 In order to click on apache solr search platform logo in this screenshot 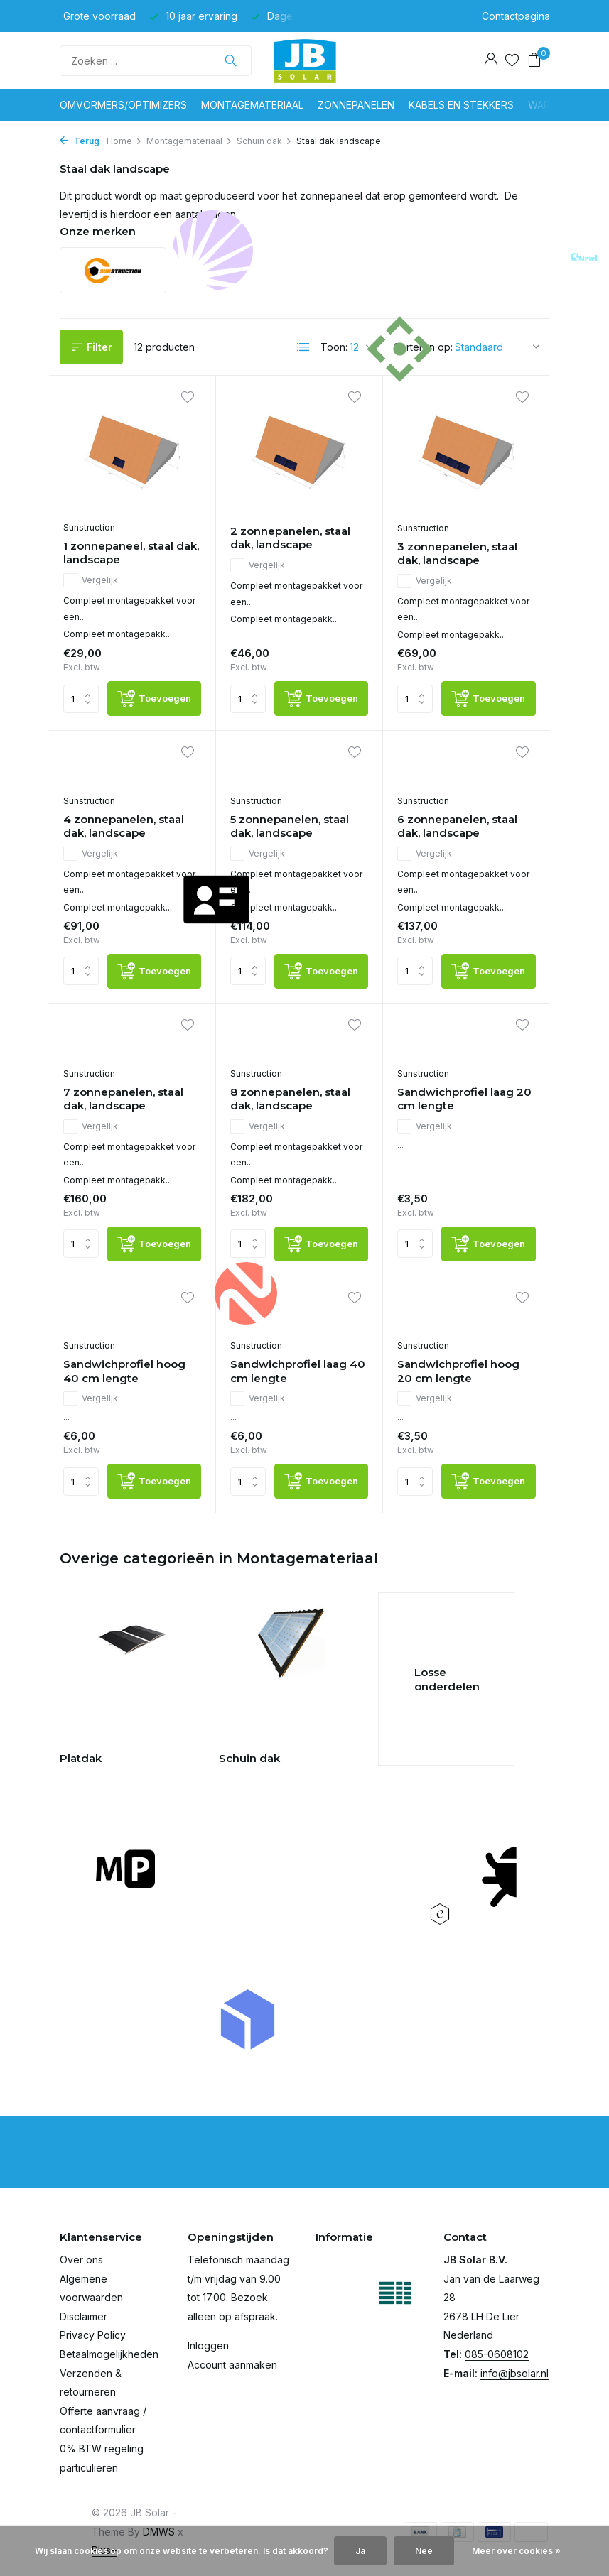, I will do `click(212, 250)`.